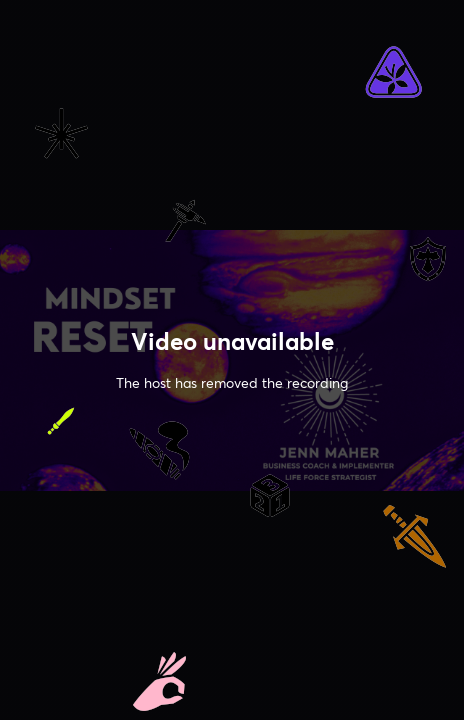 This screenshot has width=464, height=720. What do you see at coordinates (159, 450) in the screenshot?
I see `indicates smoking area or smoking permitted` at bounding box center [159, 450].